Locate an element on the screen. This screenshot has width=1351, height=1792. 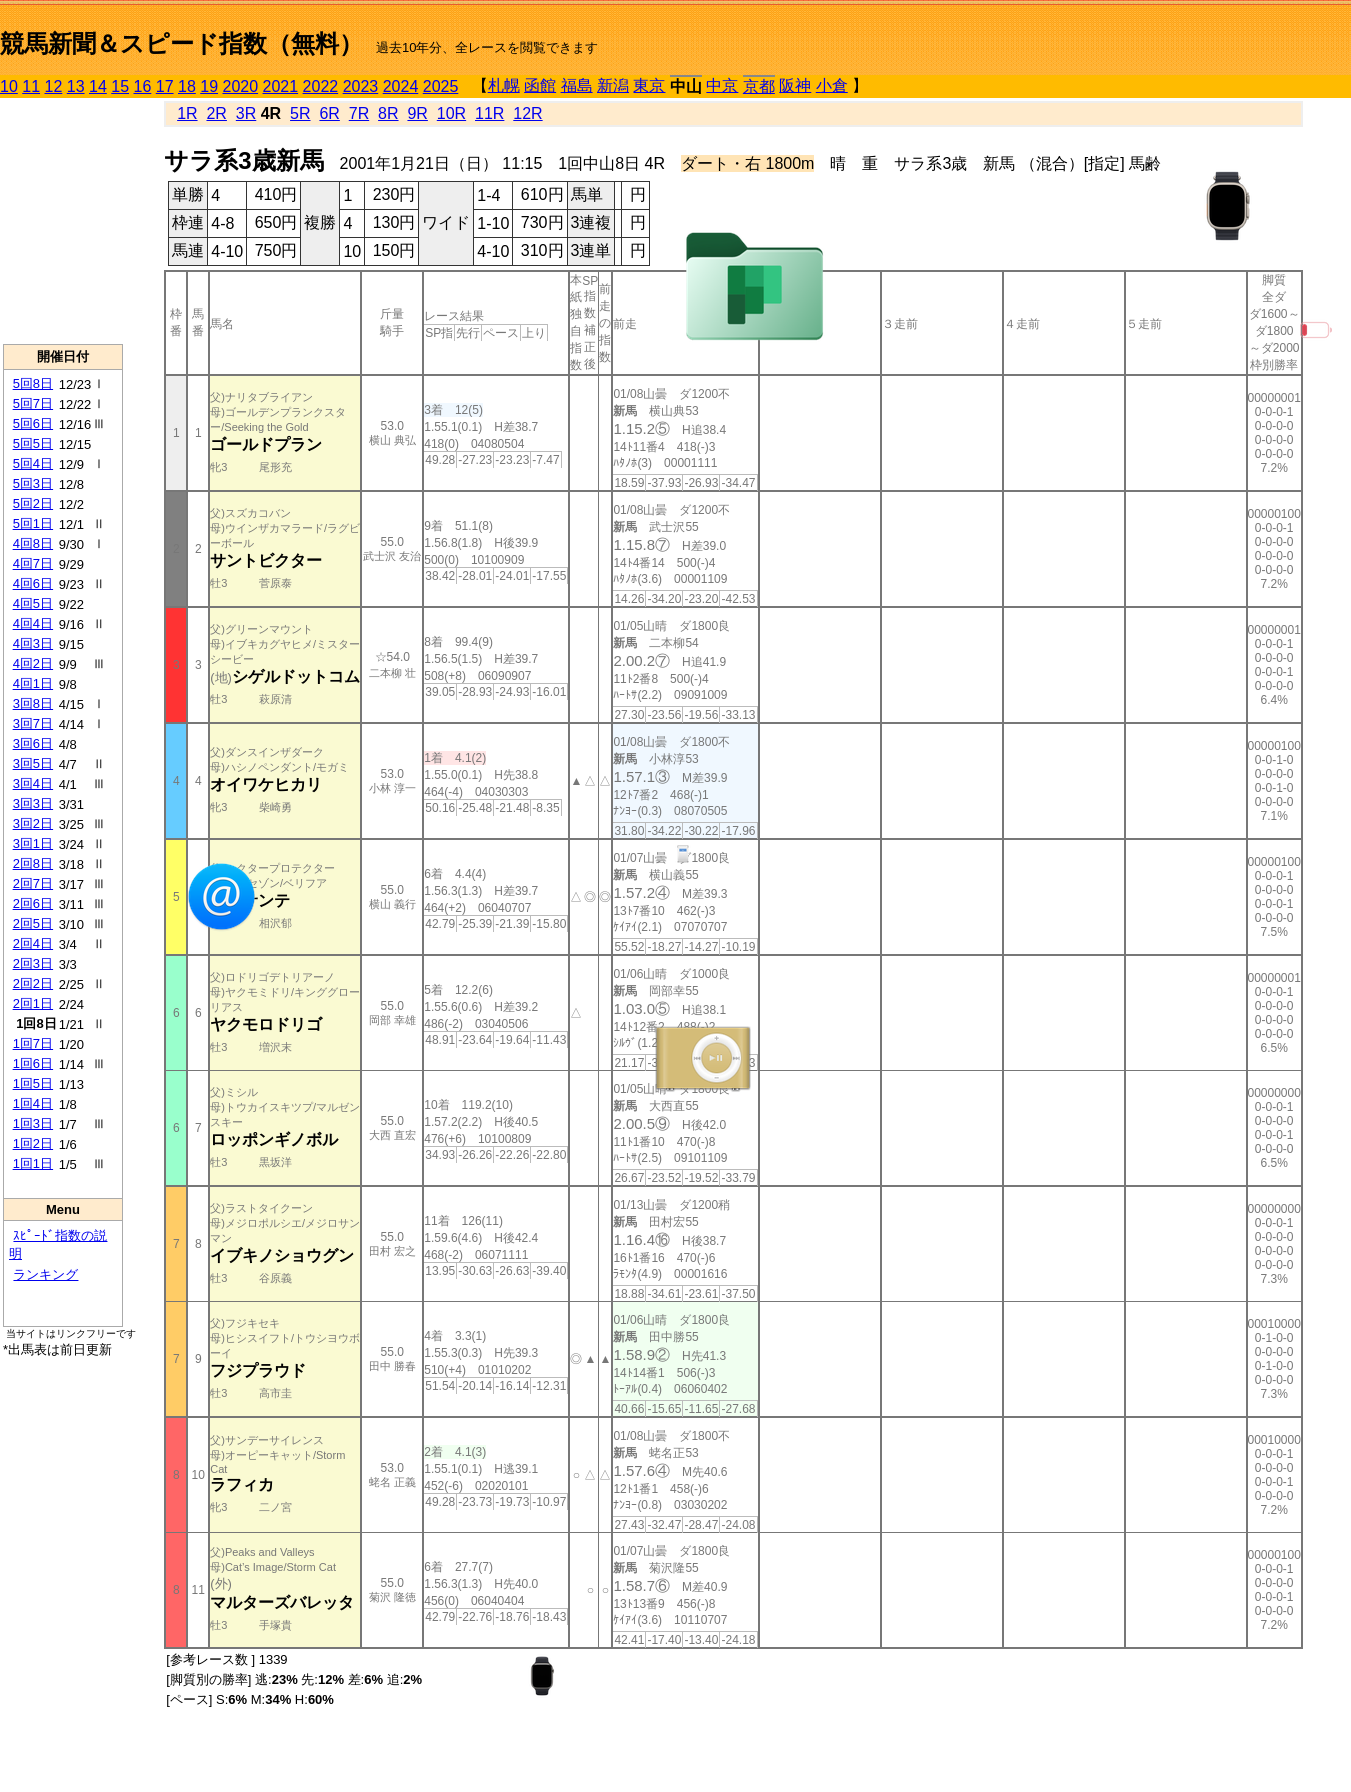
apple watch series 8 device icon is located at coordinates (542, 1676).